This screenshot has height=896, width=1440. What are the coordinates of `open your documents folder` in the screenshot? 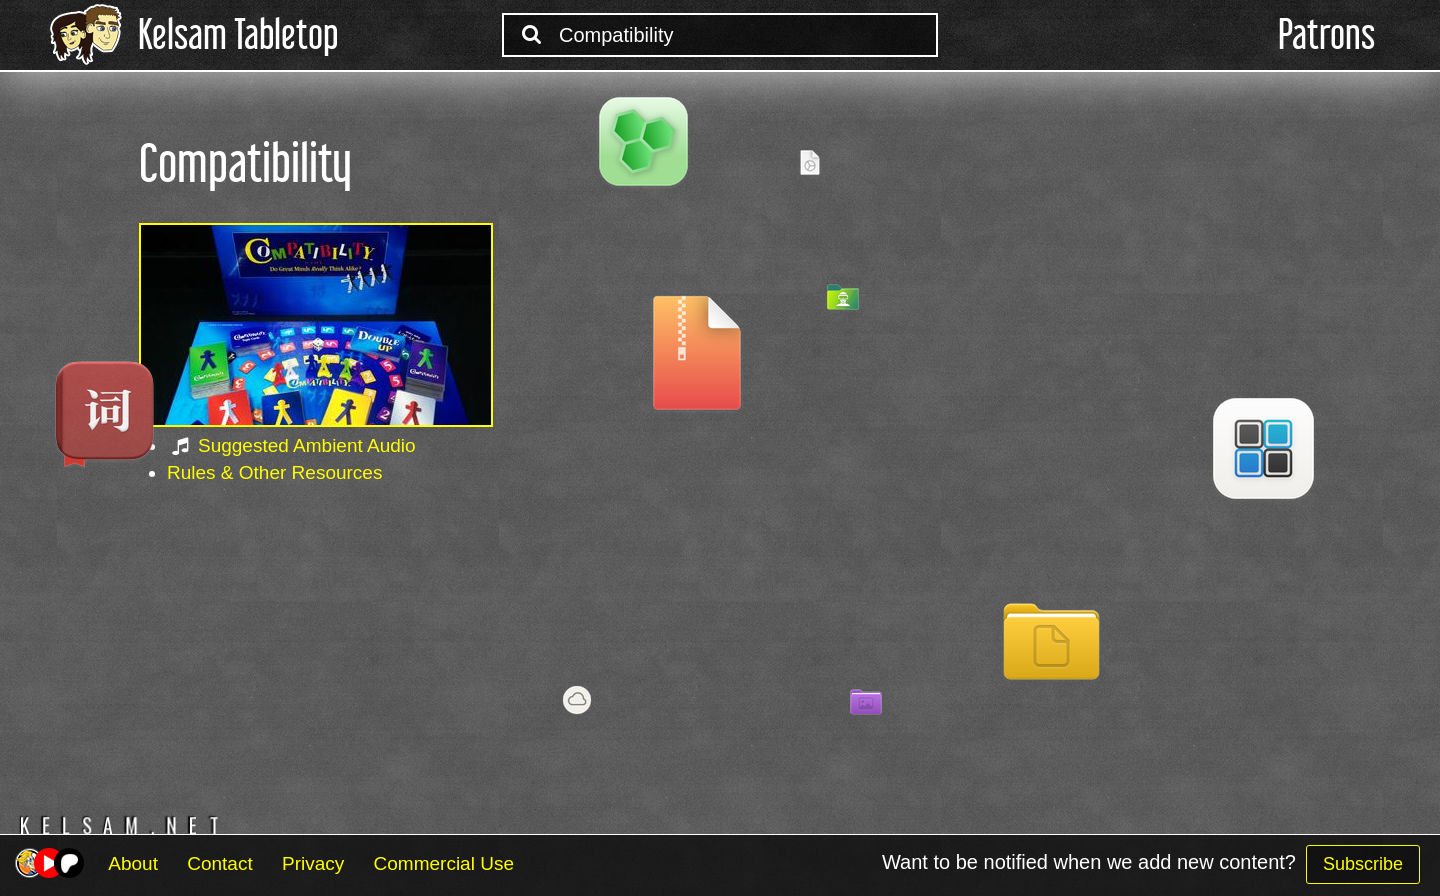 It's located at (1051, 641).